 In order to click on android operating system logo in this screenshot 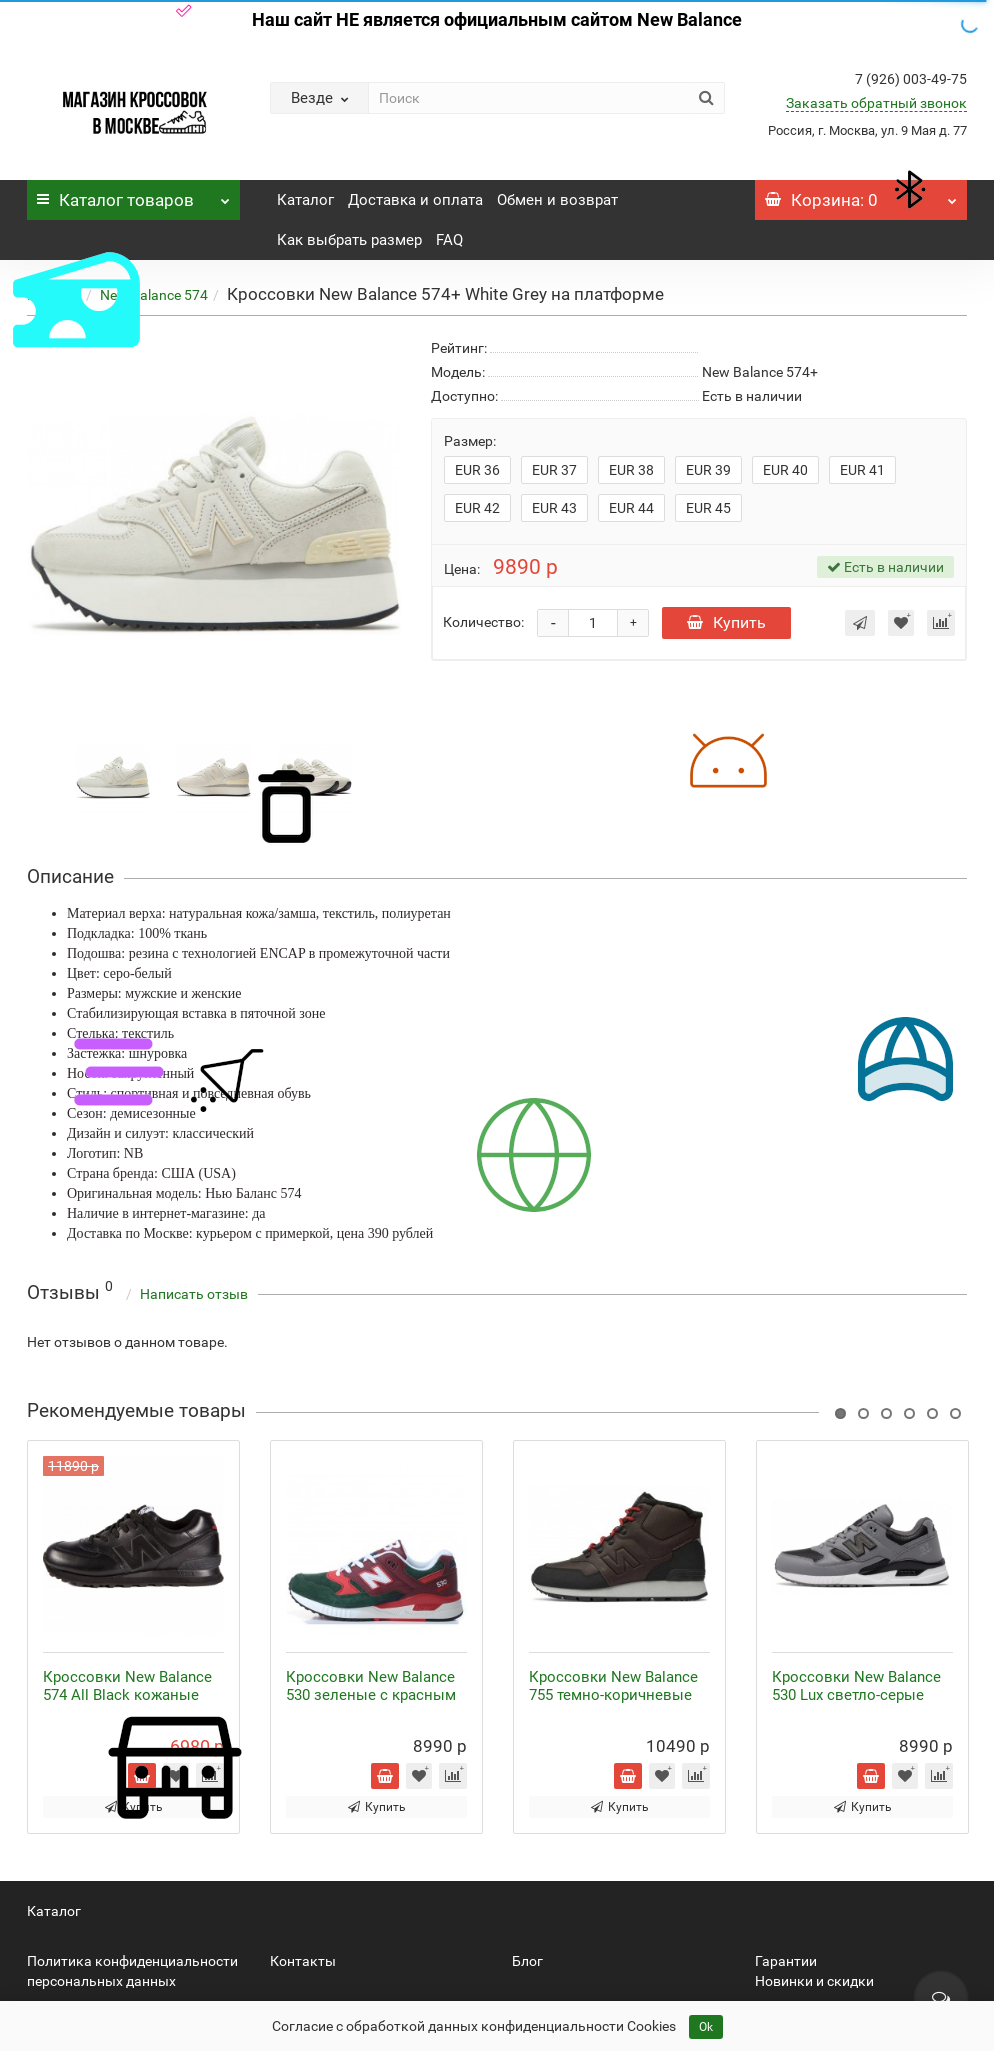, I will do `click(728, 763)`.